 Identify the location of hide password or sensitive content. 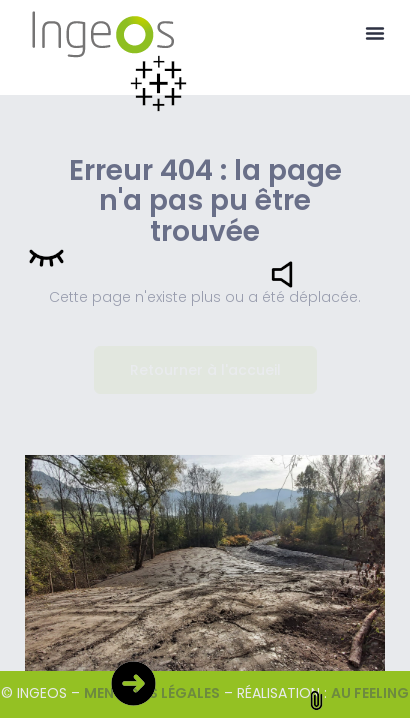
(46, 256).